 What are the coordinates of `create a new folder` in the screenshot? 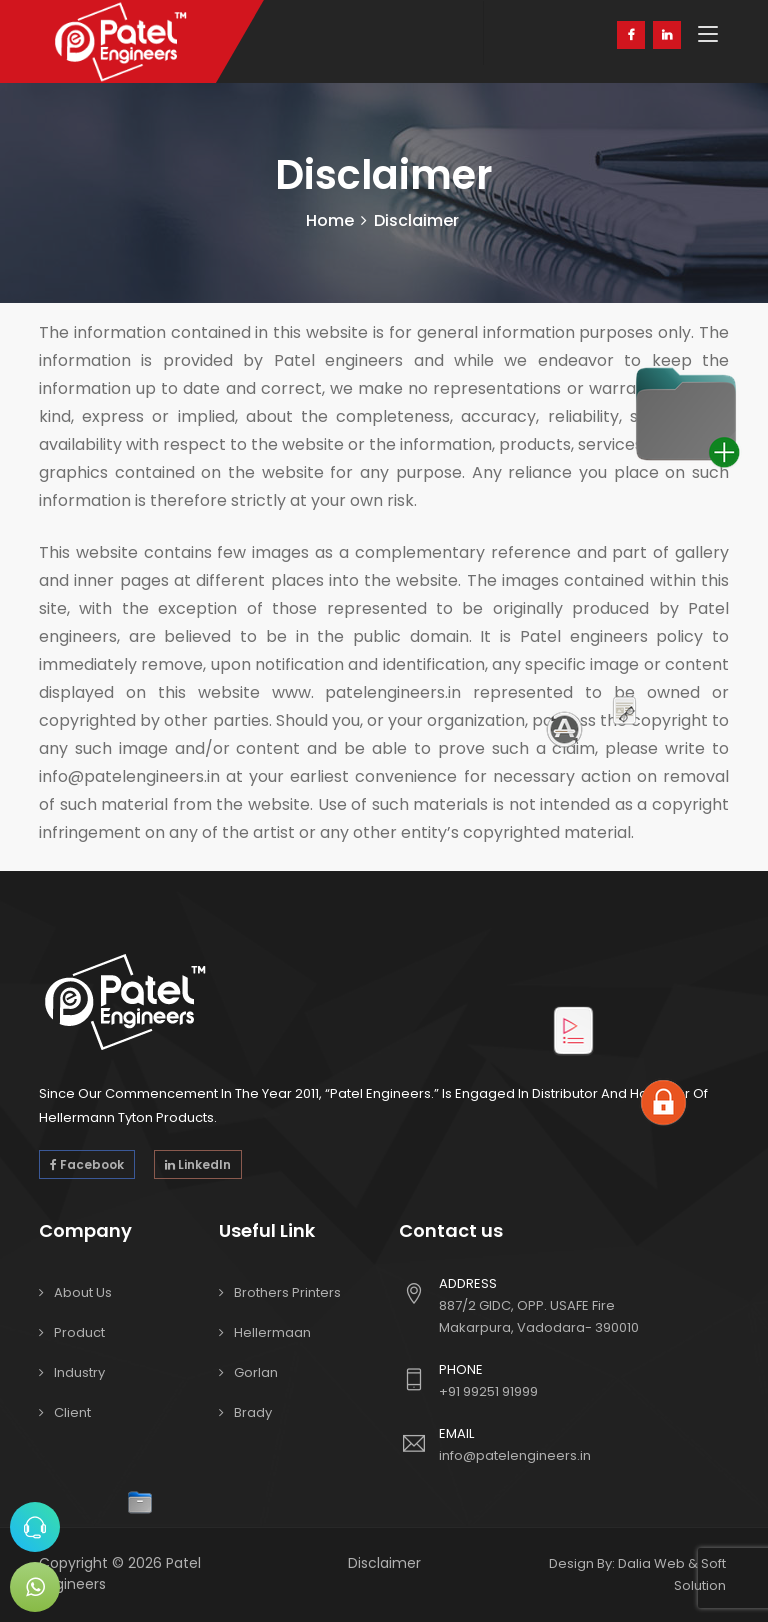 It's located at (686, 414).